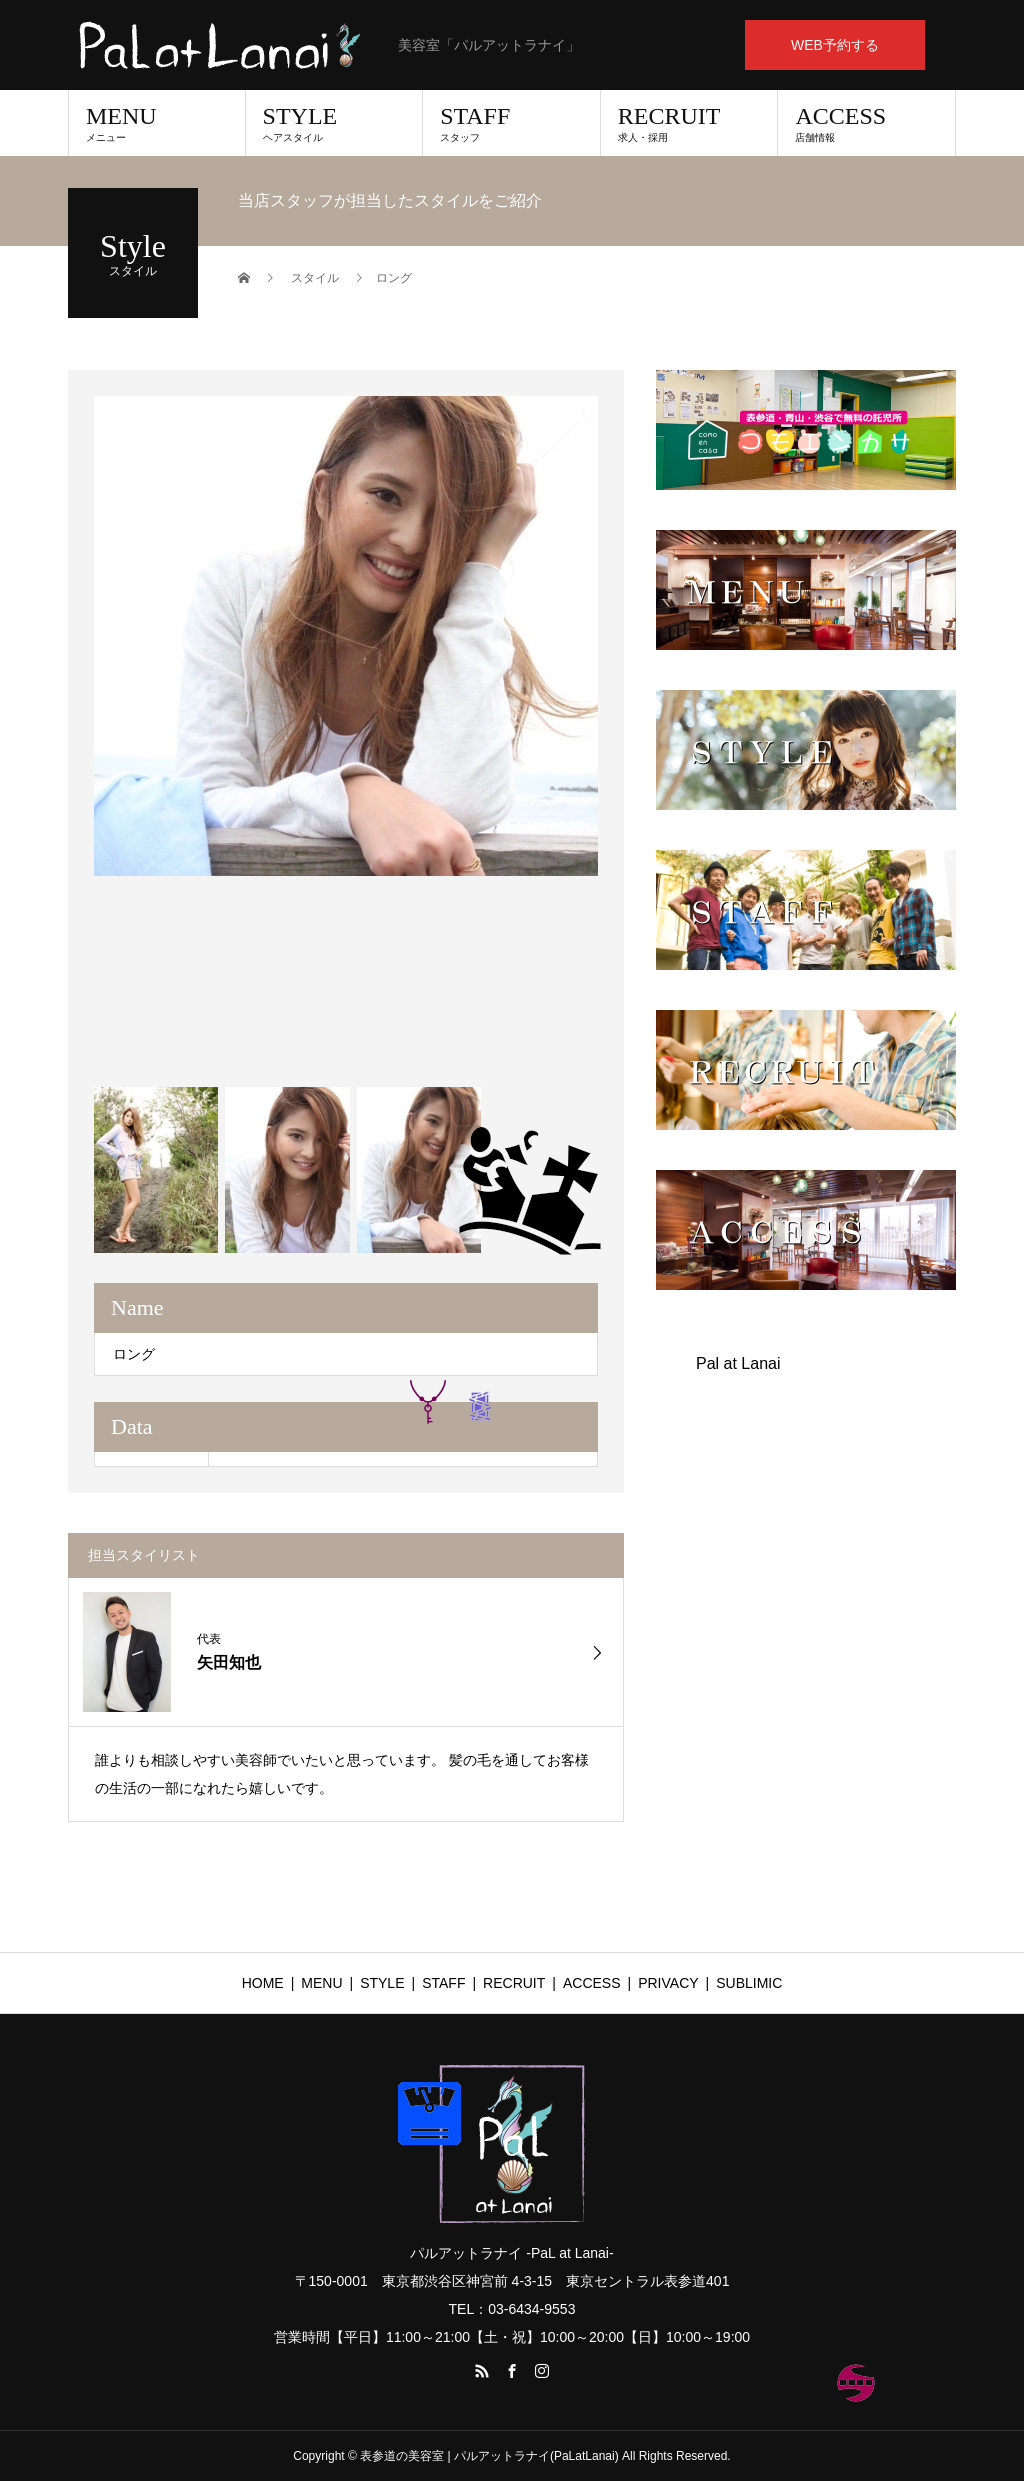  Describe the element at coordinates (530, 1184) in the screenshot. I see `select fomorian enemy type or creature class` at that location.